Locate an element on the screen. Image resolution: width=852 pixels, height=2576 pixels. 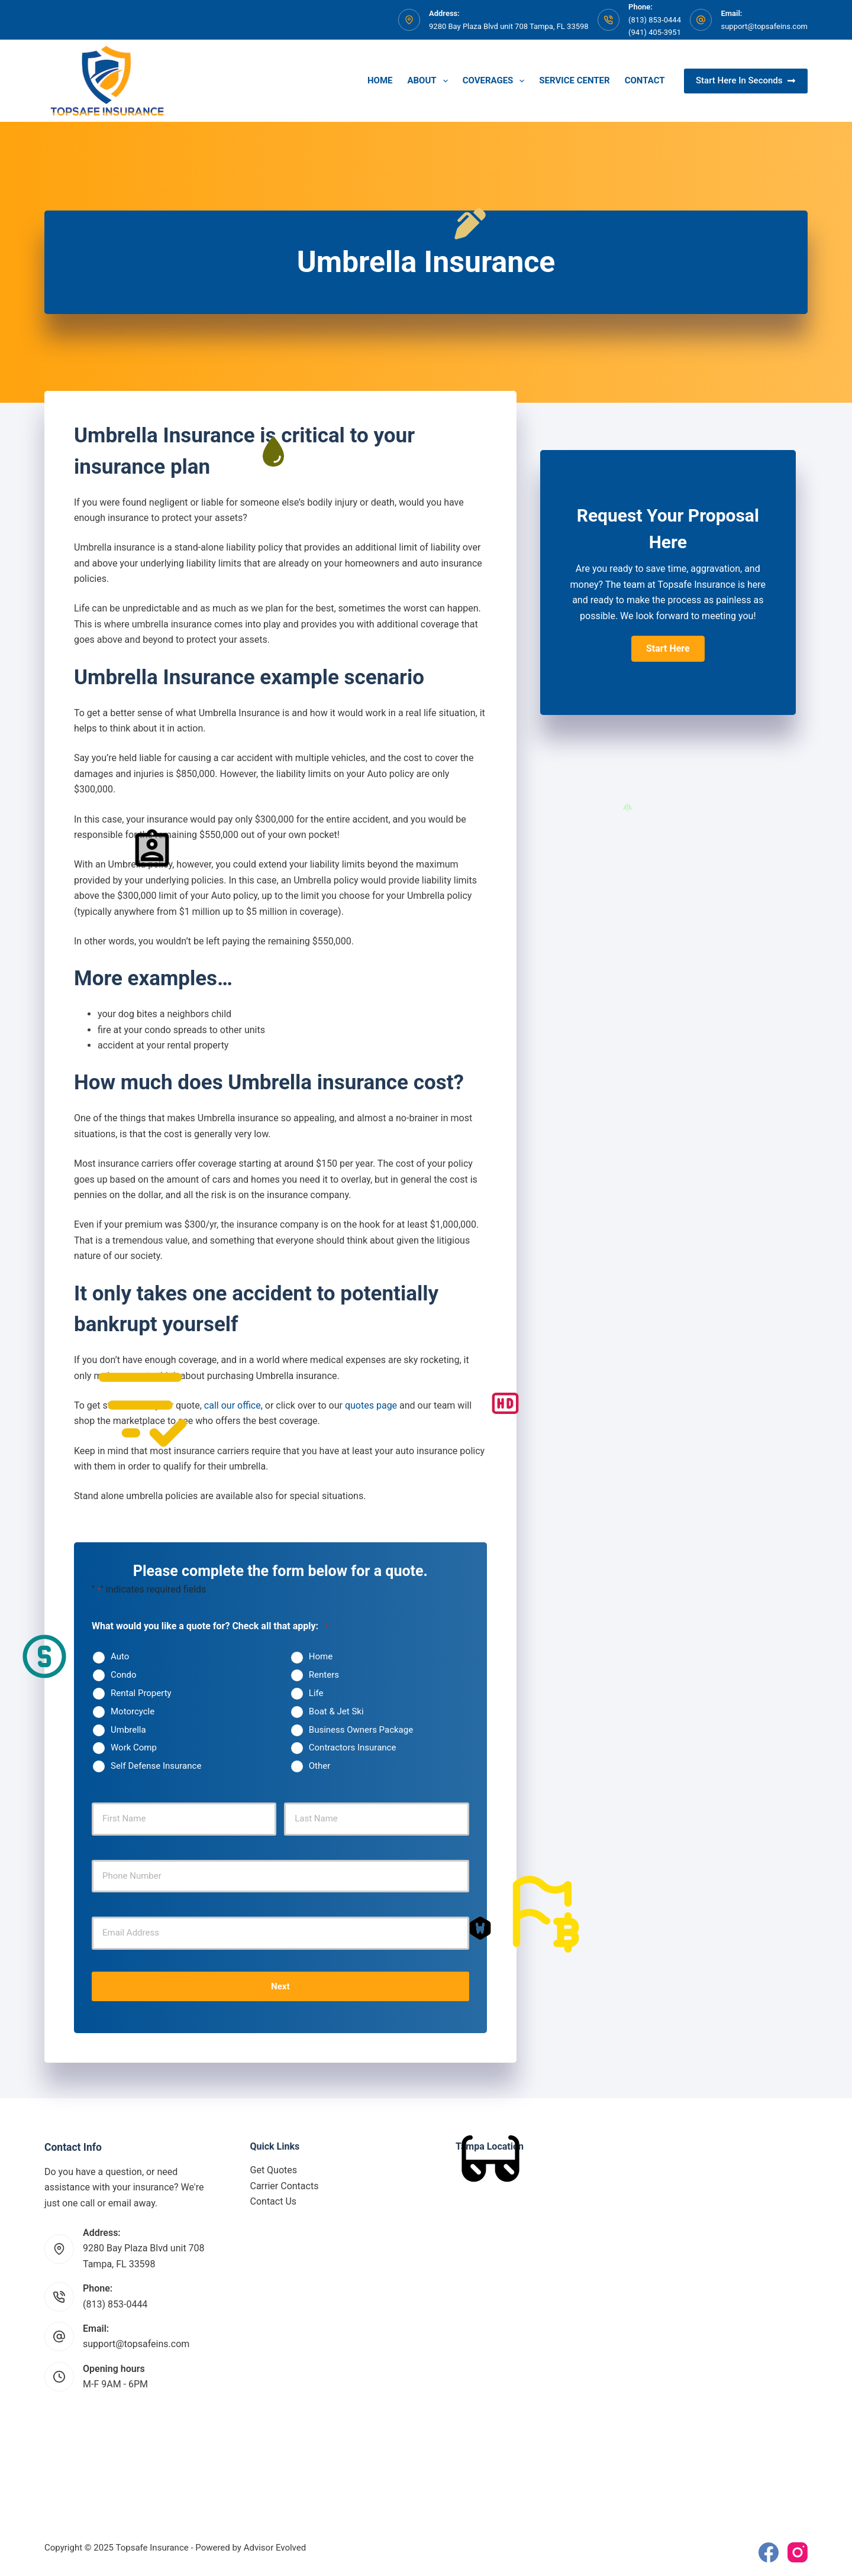
flag or mark a bitcoin transaction is located at coordinates (542, 1910).